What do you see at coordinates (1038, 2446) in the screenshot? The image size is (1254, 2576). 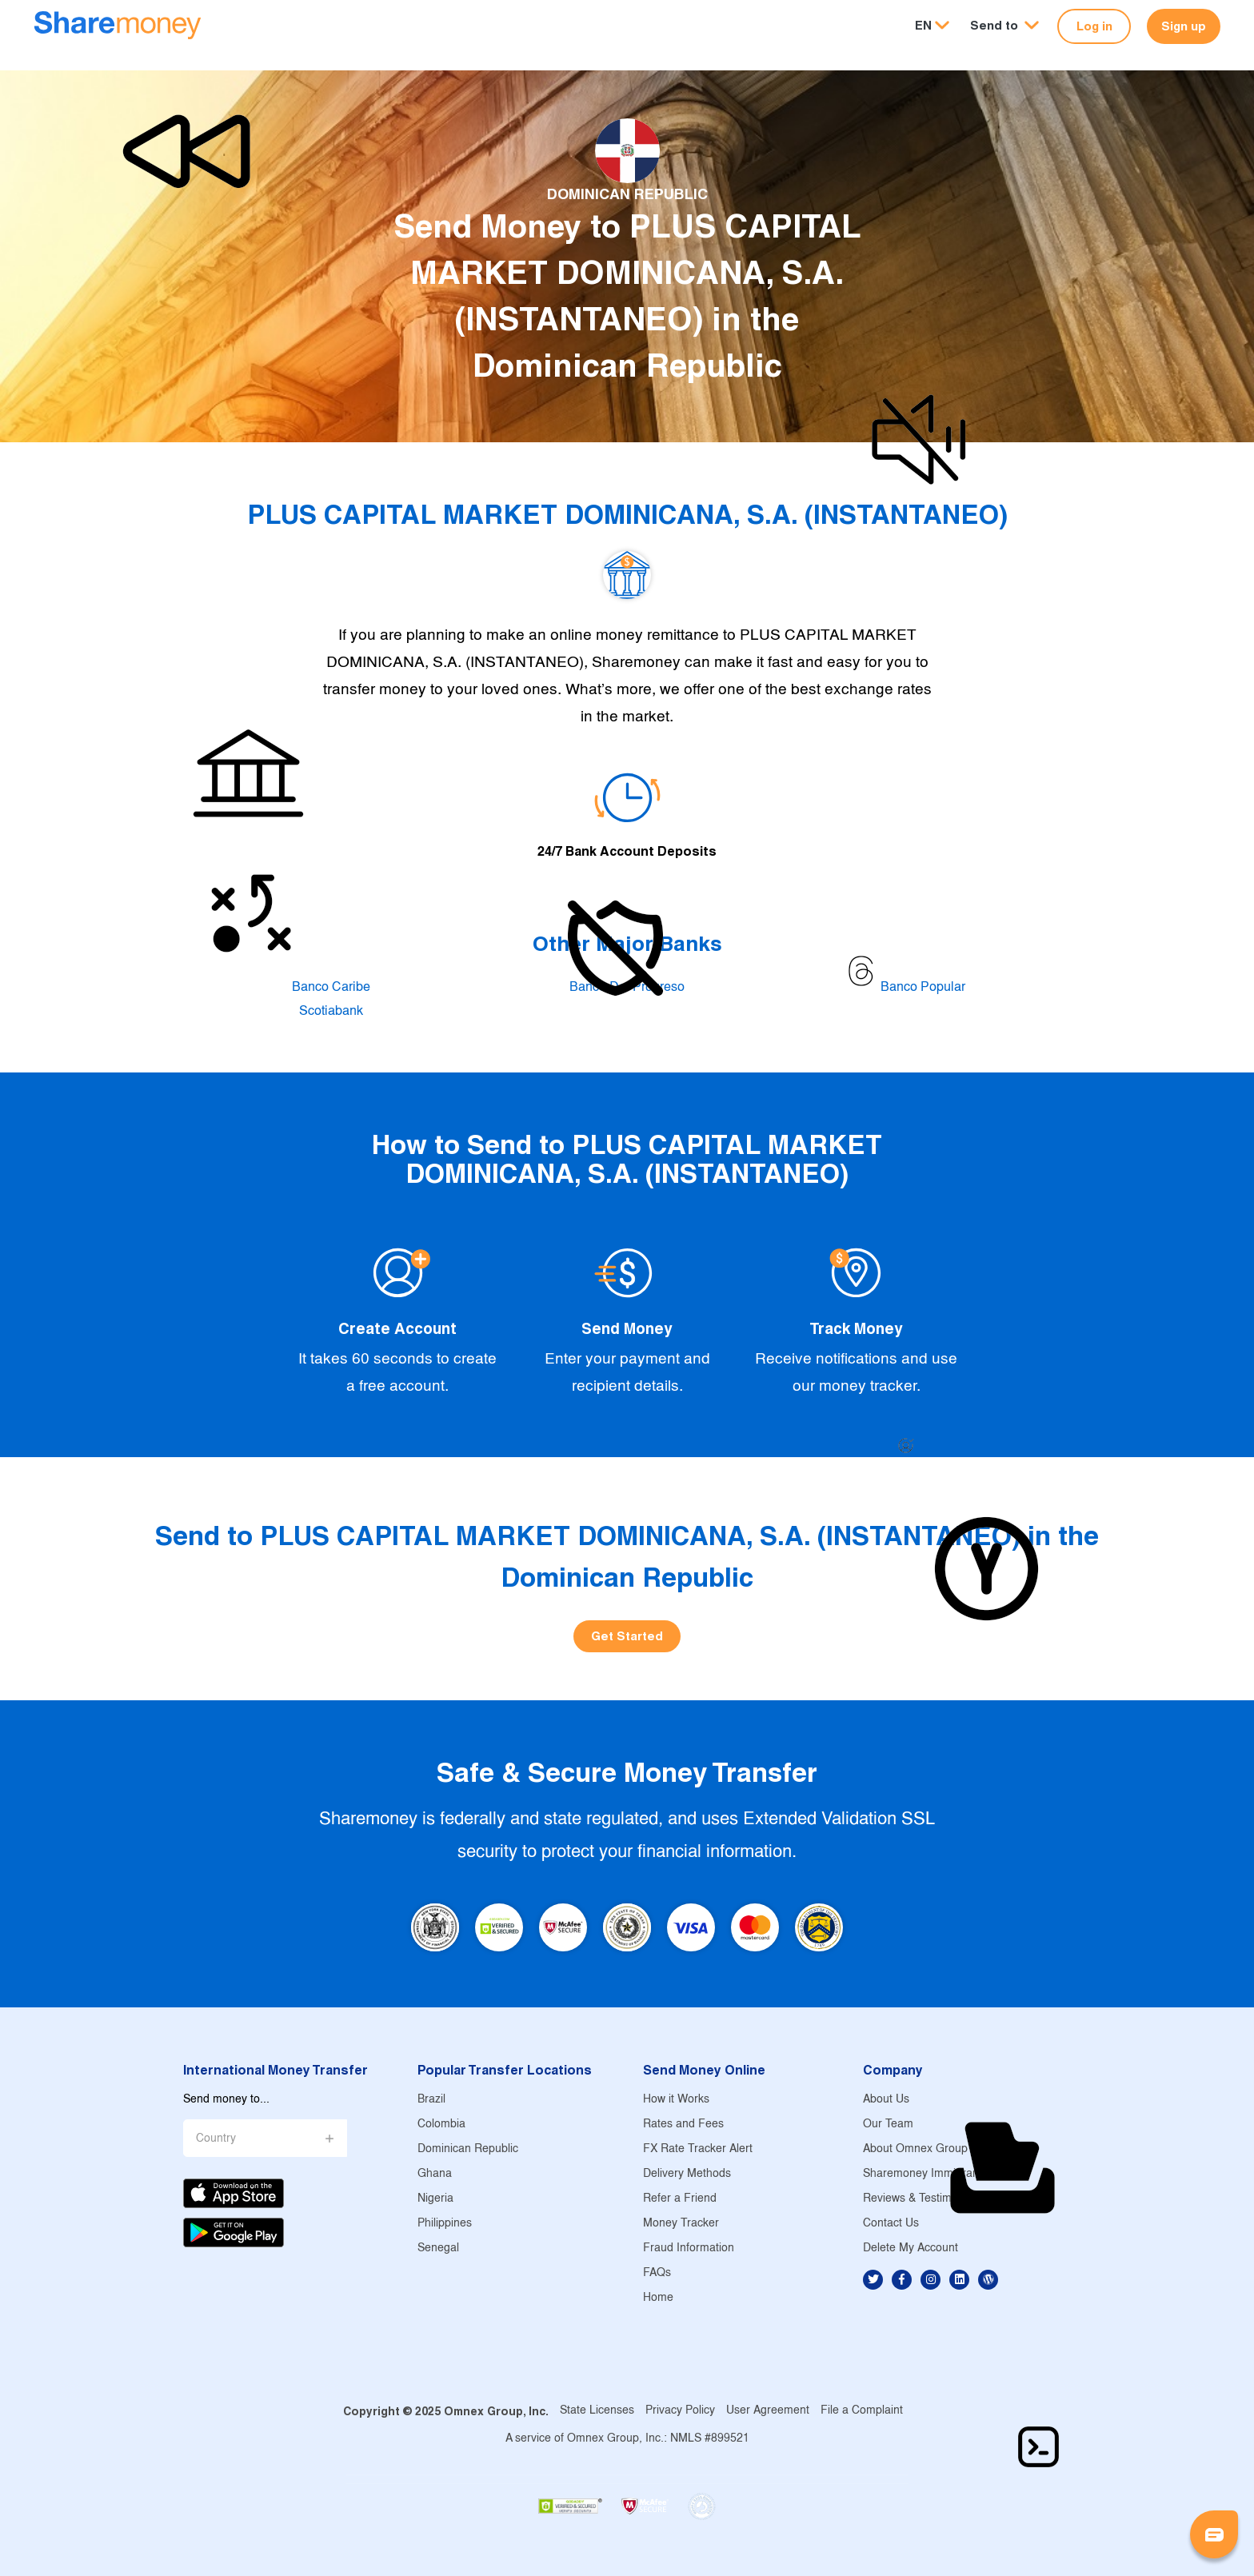 I see `tabler icons brand logo` at bounding box center [1038, 2446].